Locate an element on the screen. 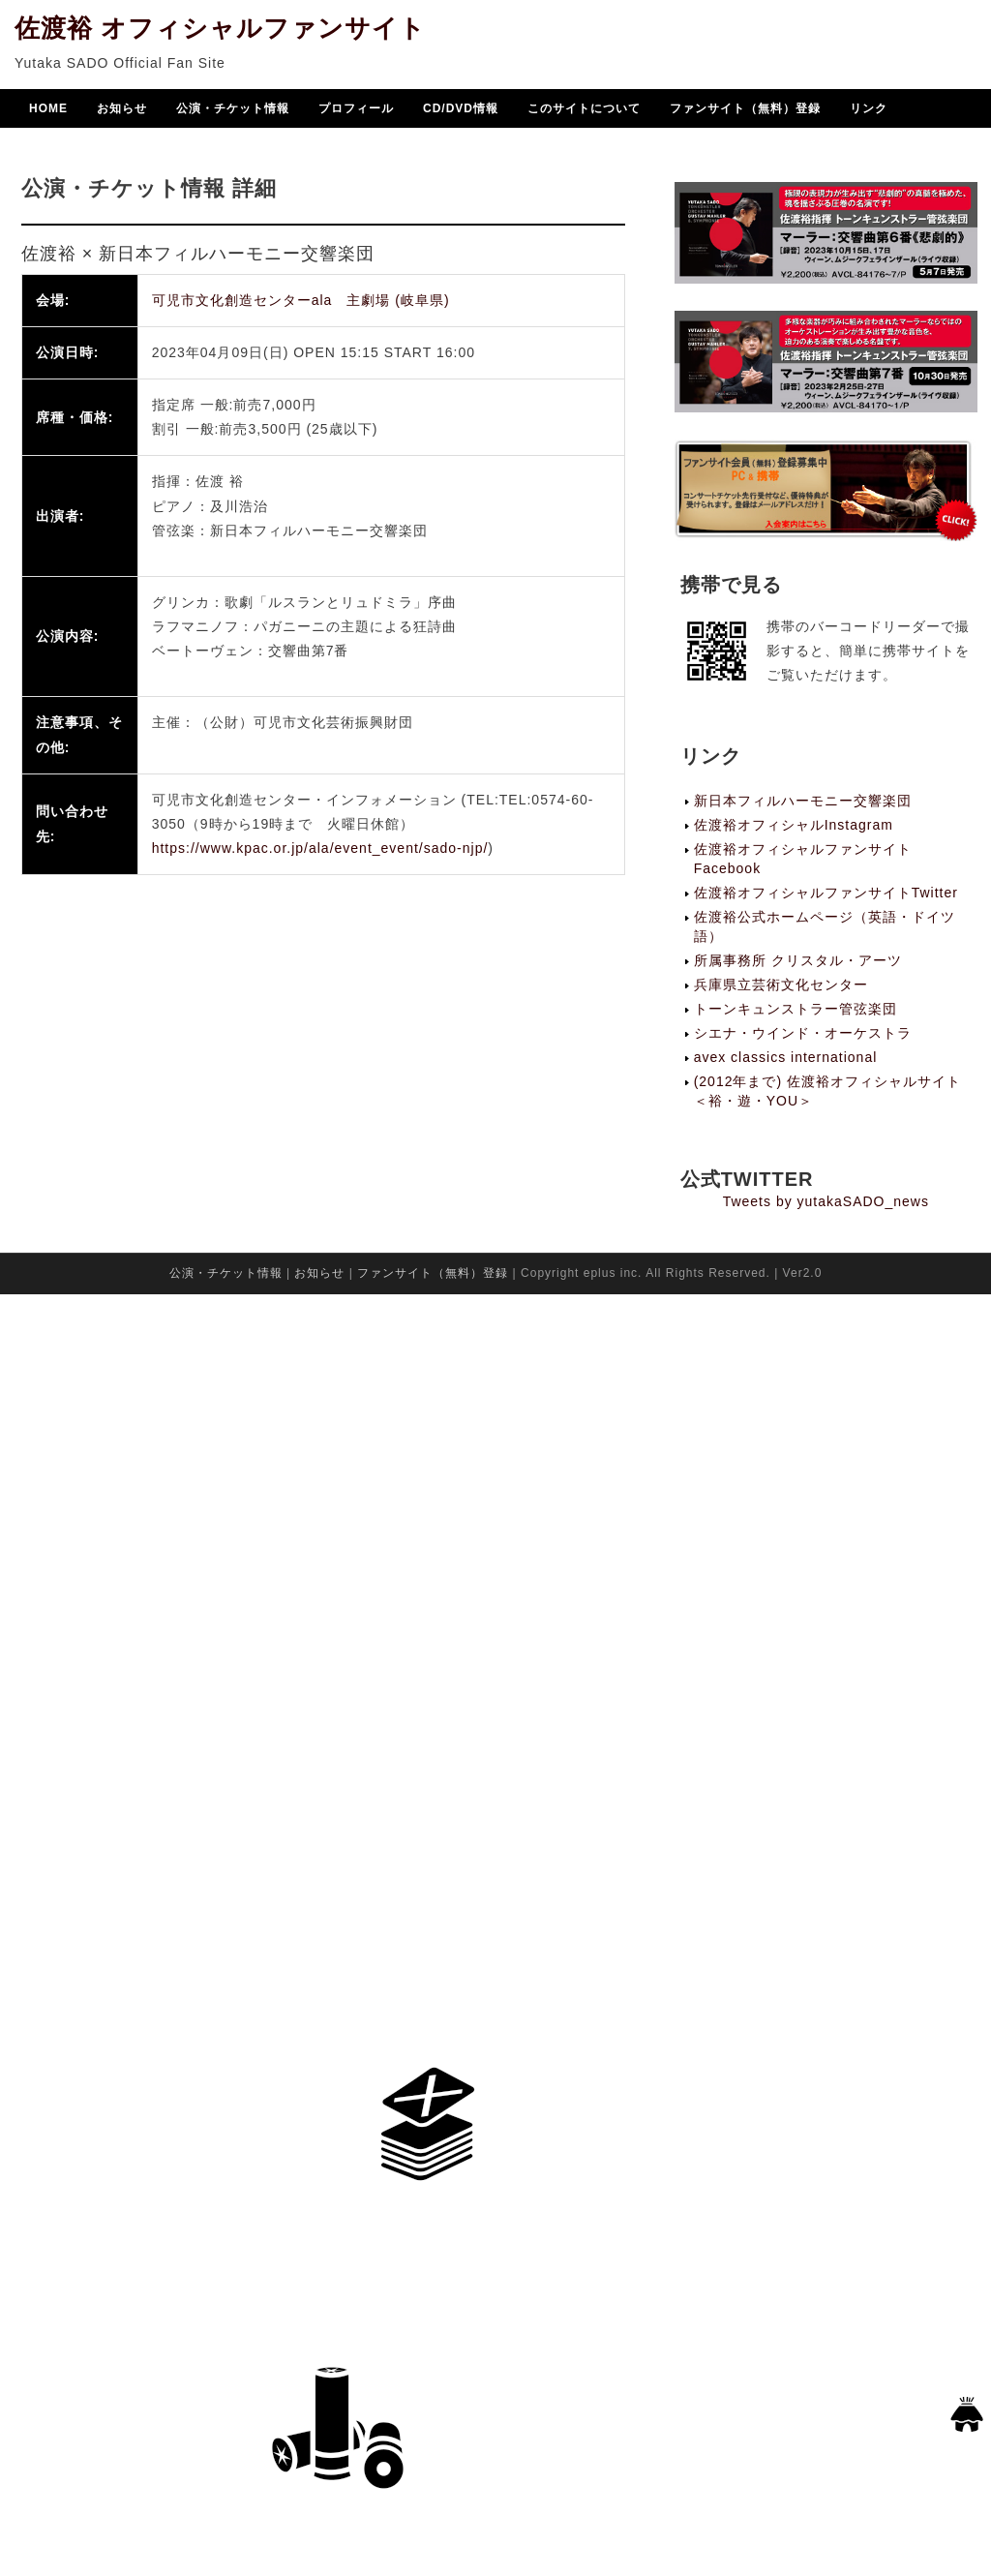  delete or remove a card from your deck is located at coordinates (428, 2118).